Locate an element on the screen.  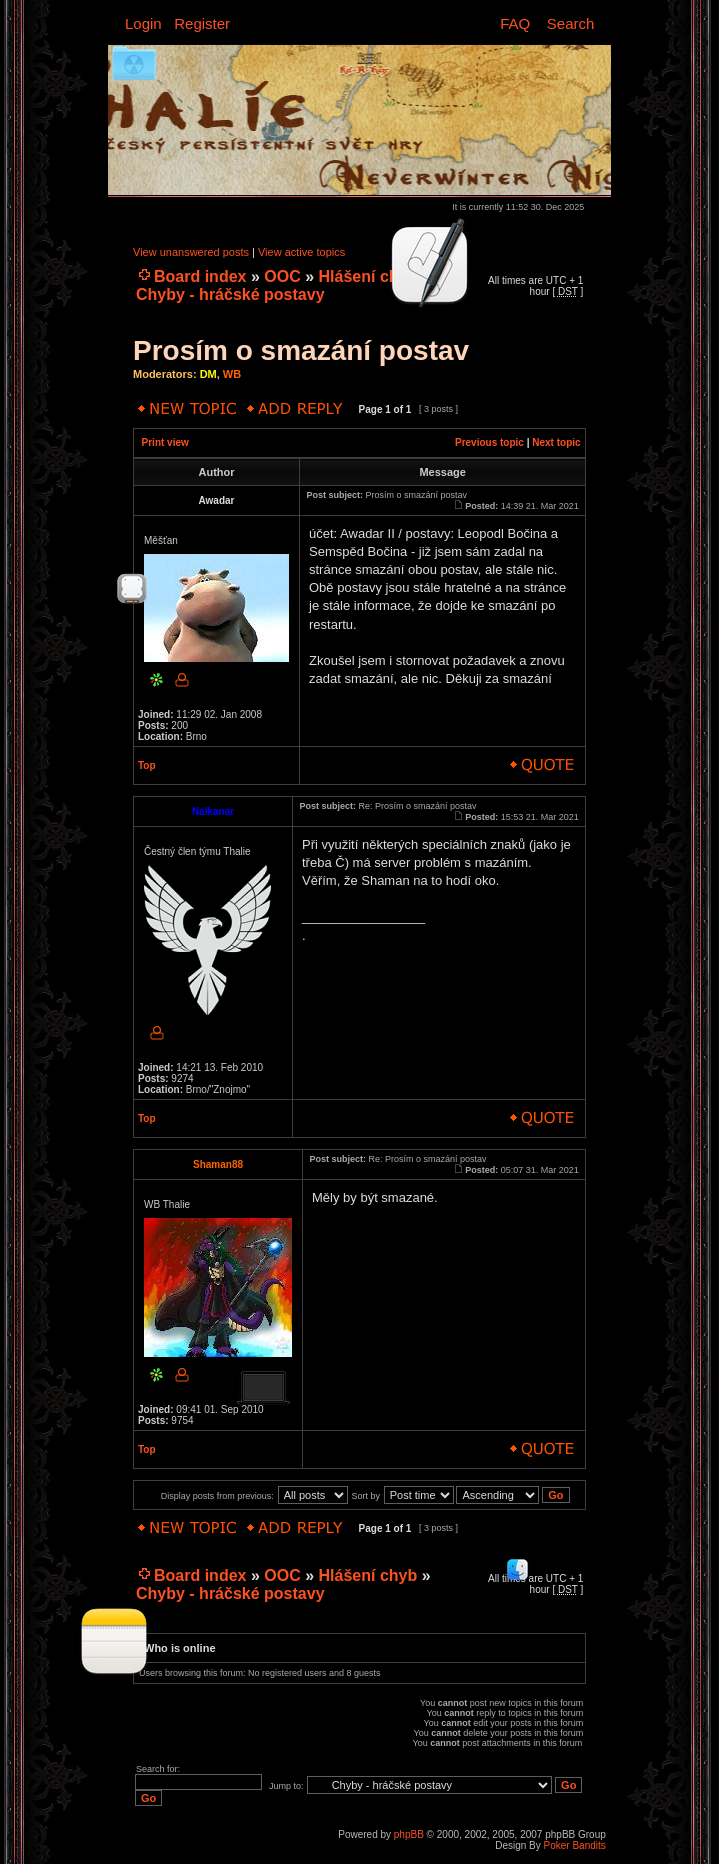
open disk and storage preferences is located at coordinates (132, 589).